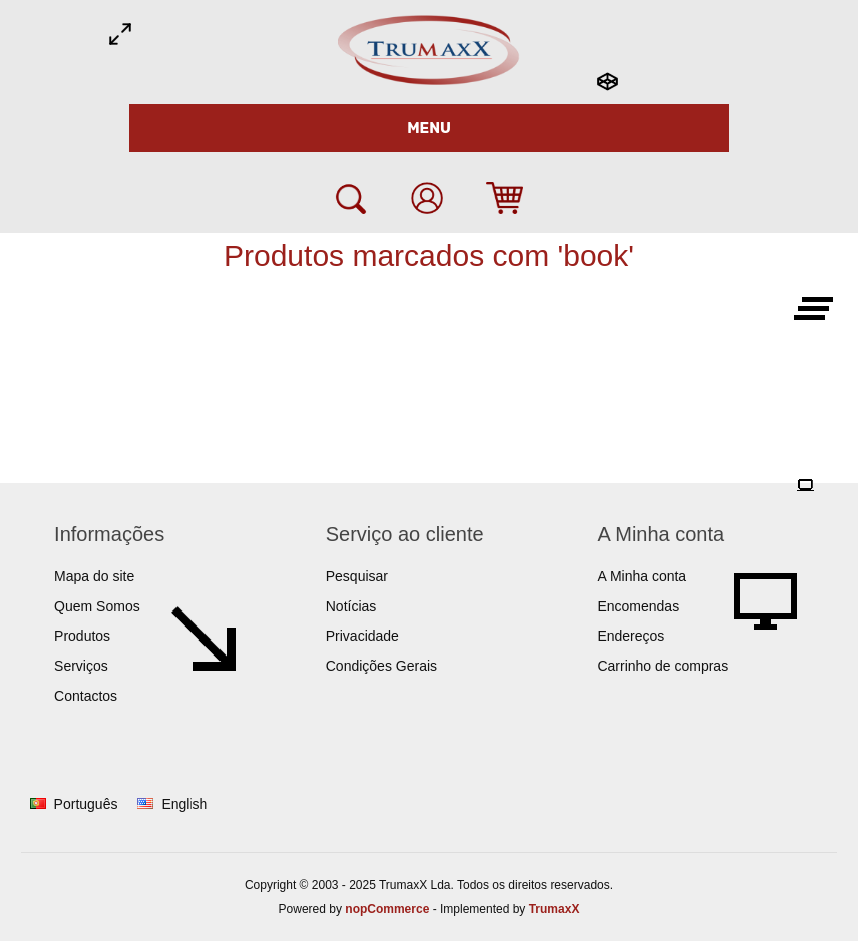  I want to click on open CodePen profile or projects, so click(607, 81).